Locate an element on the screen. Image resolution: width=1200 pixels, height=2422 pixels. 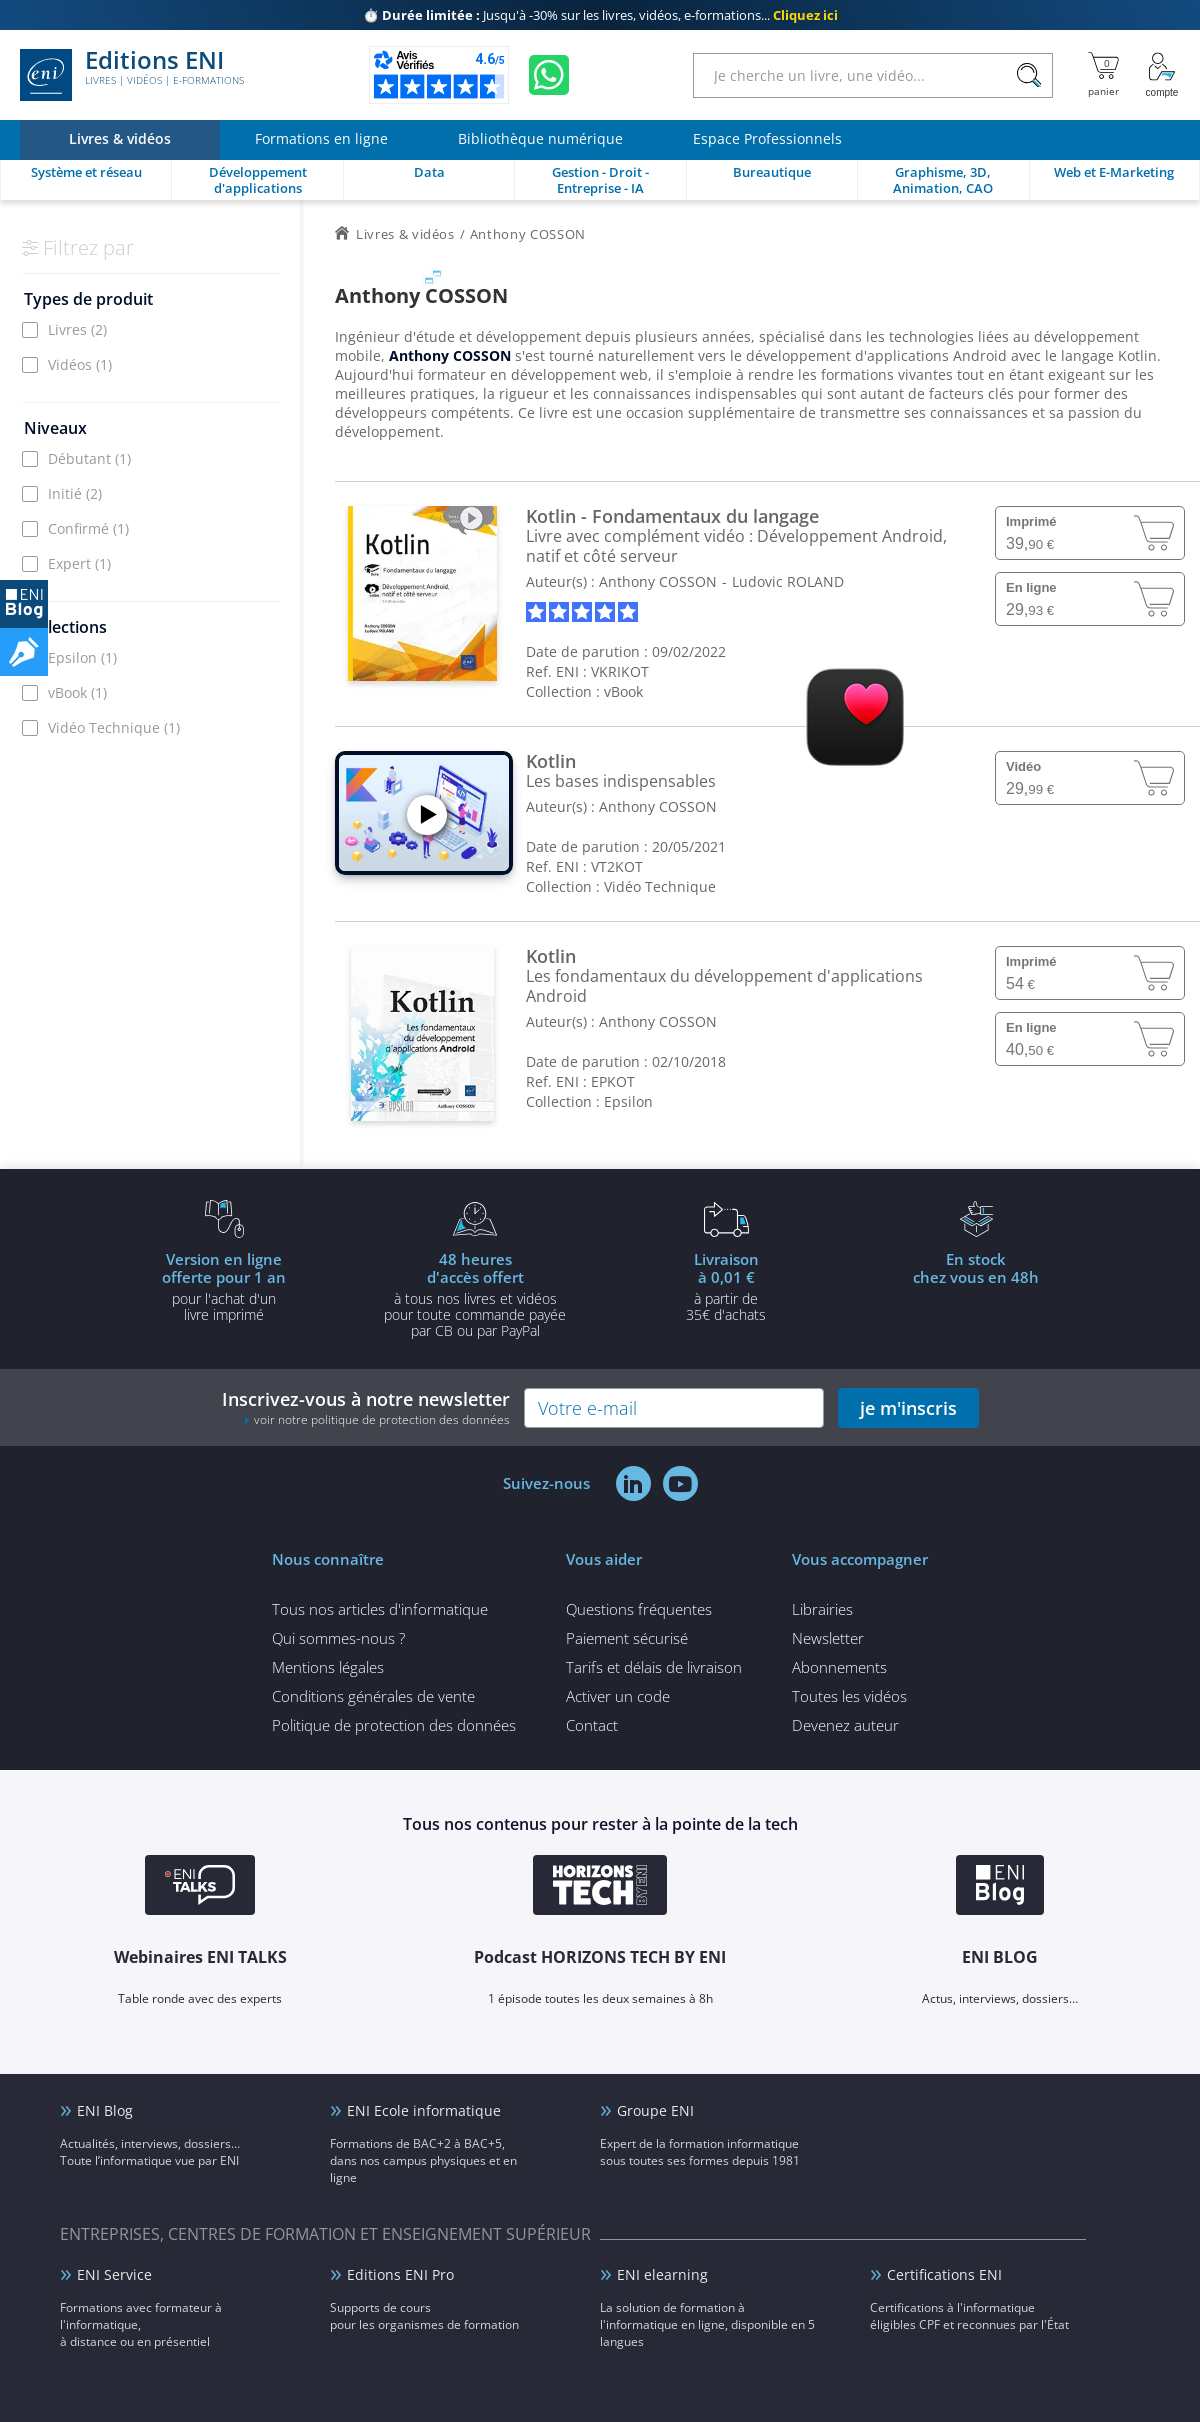
open the health app is located at coordinates (855, 717).